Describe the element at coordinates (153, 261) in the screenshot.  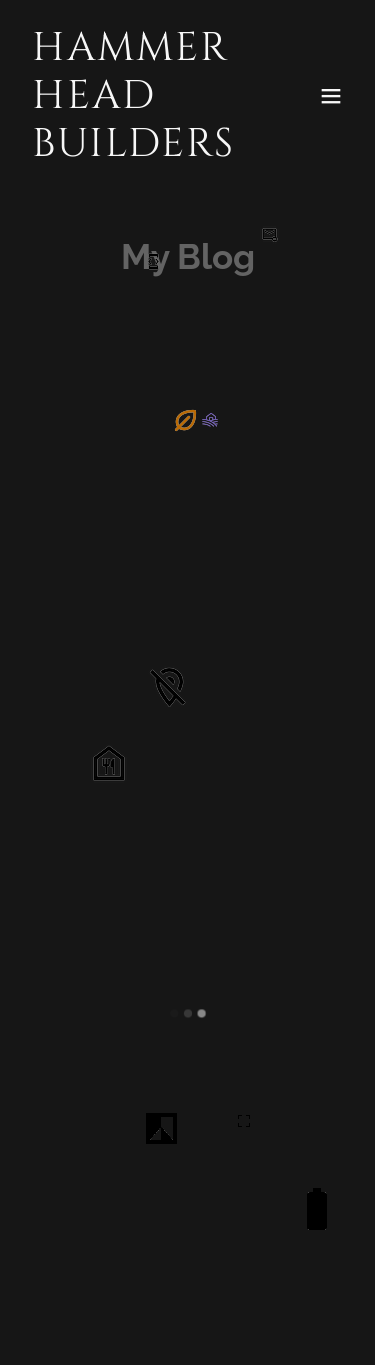
I see `access developer mode settings` at that location.